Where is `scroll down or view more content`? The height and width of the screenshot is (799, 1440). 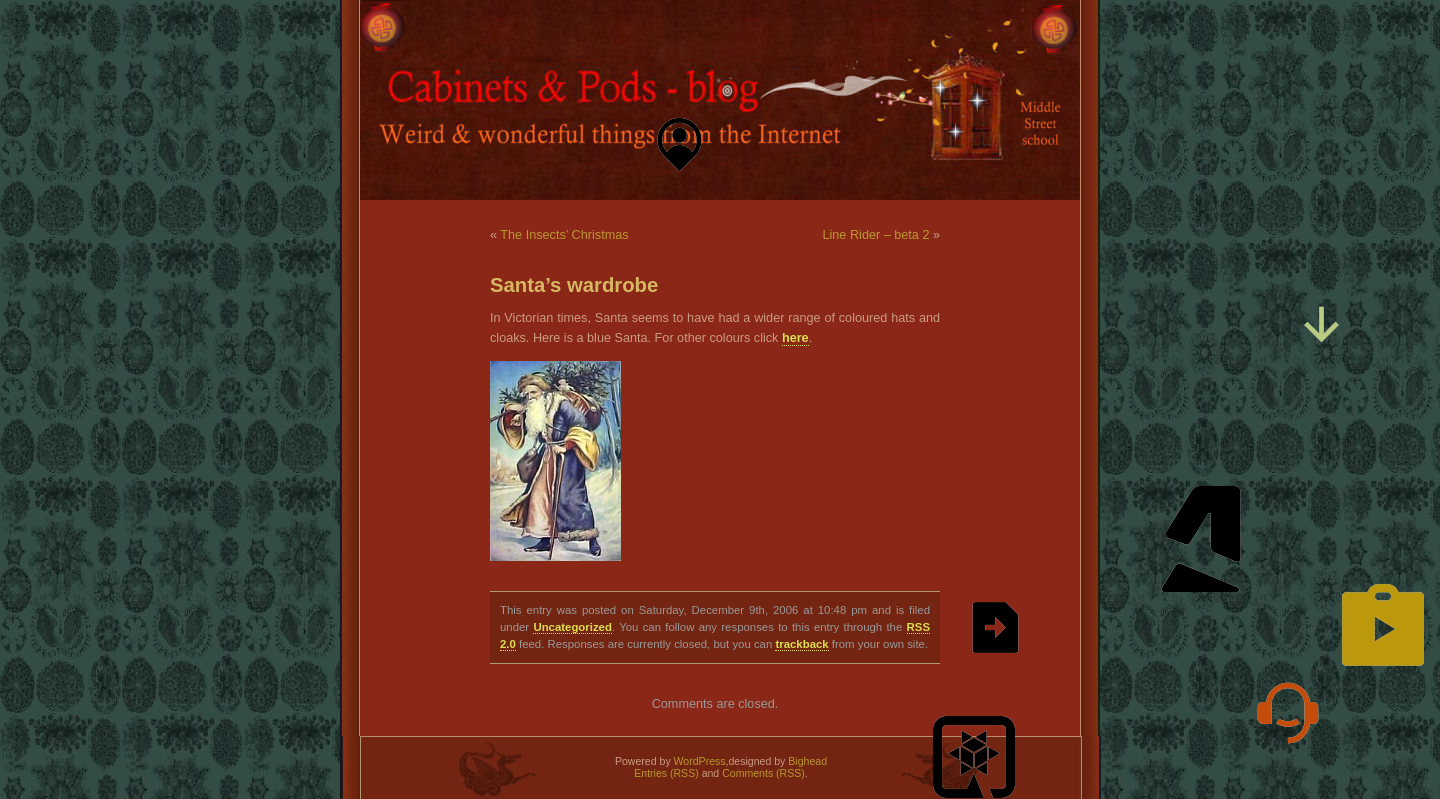
scroll down or view more content is located at coordinates (1321, 324).